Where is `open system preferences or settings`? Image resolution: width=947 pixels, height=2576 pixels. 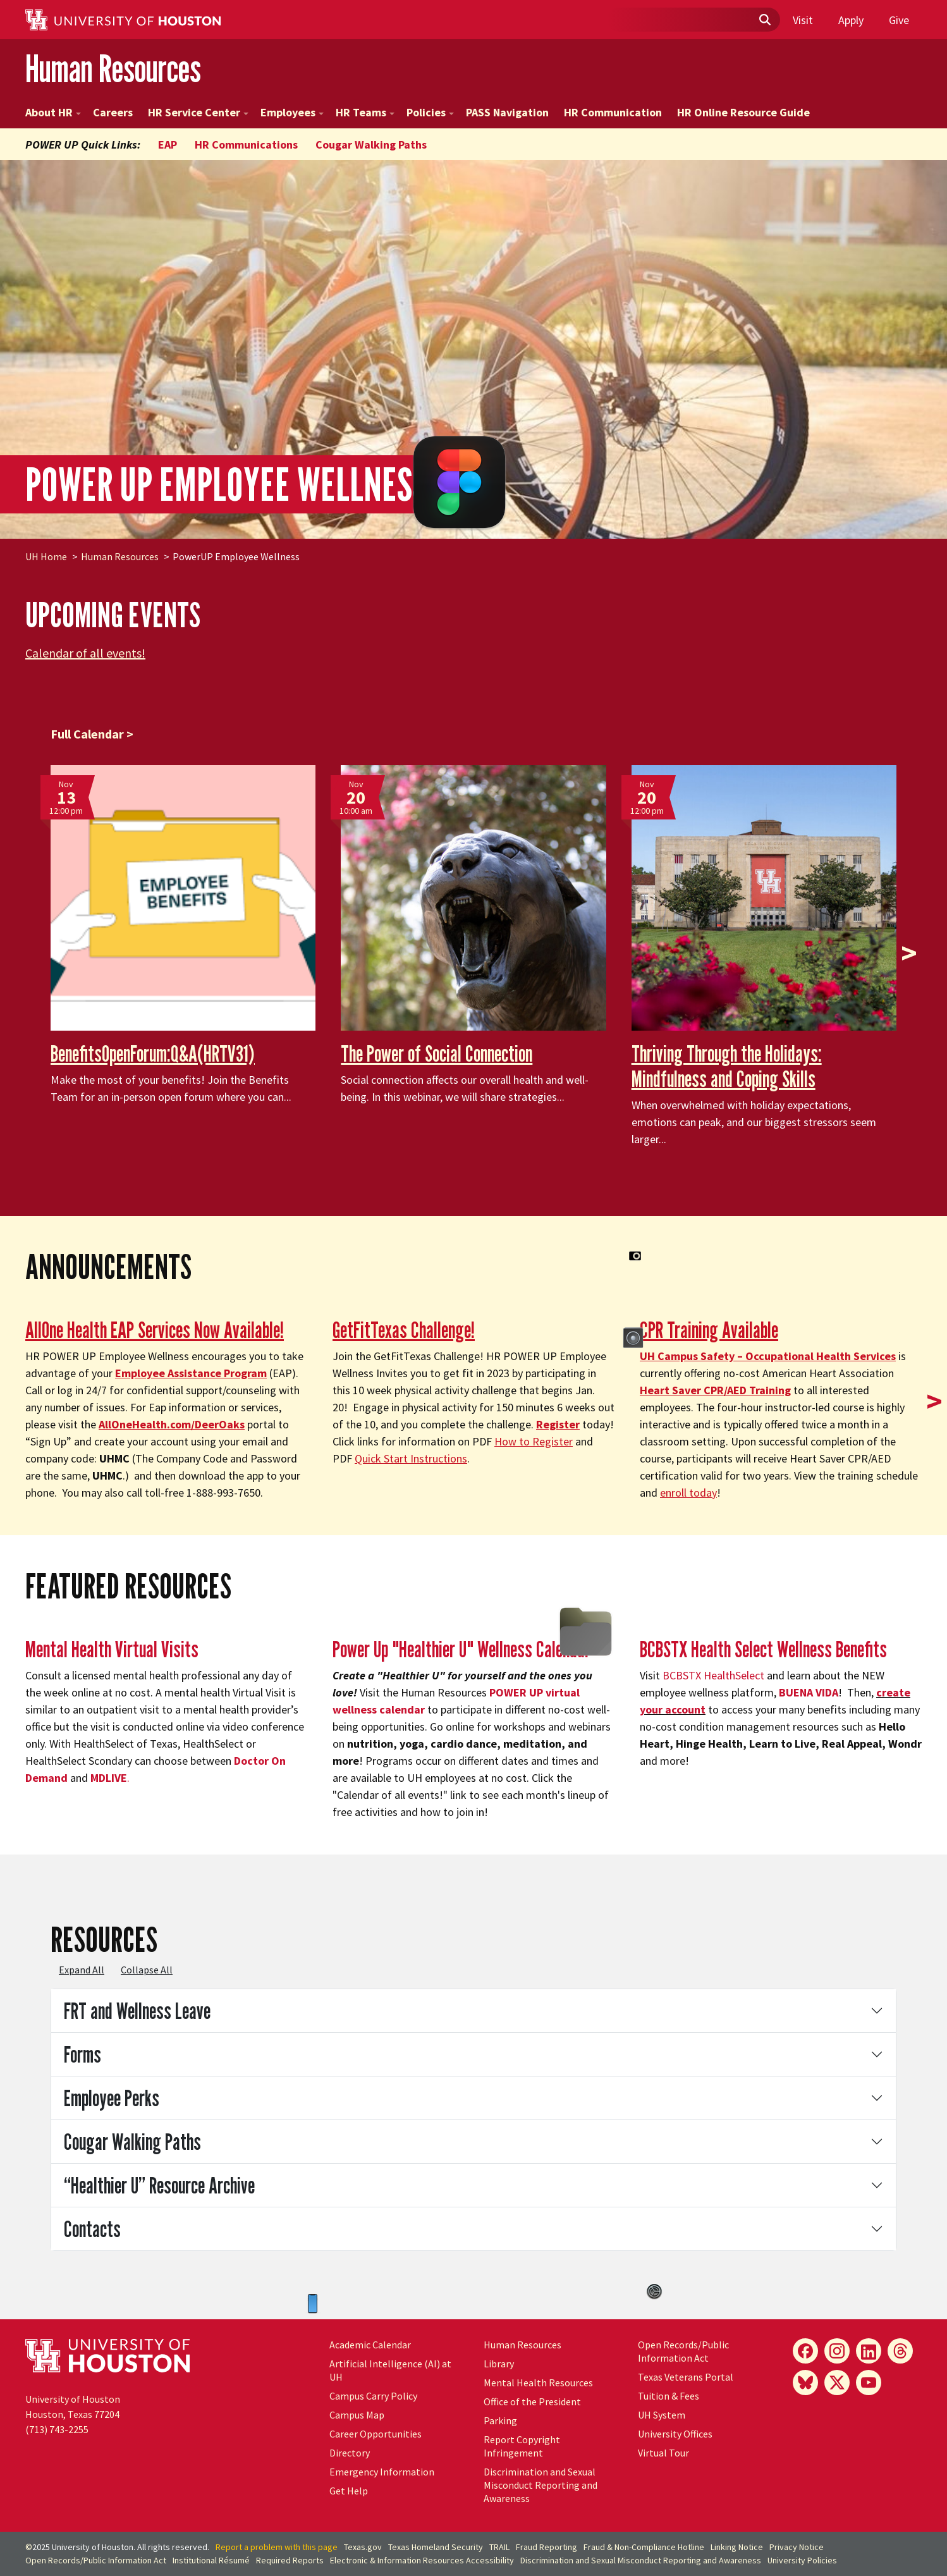
open system preferences or settings is located at coordinates (654, 2291).